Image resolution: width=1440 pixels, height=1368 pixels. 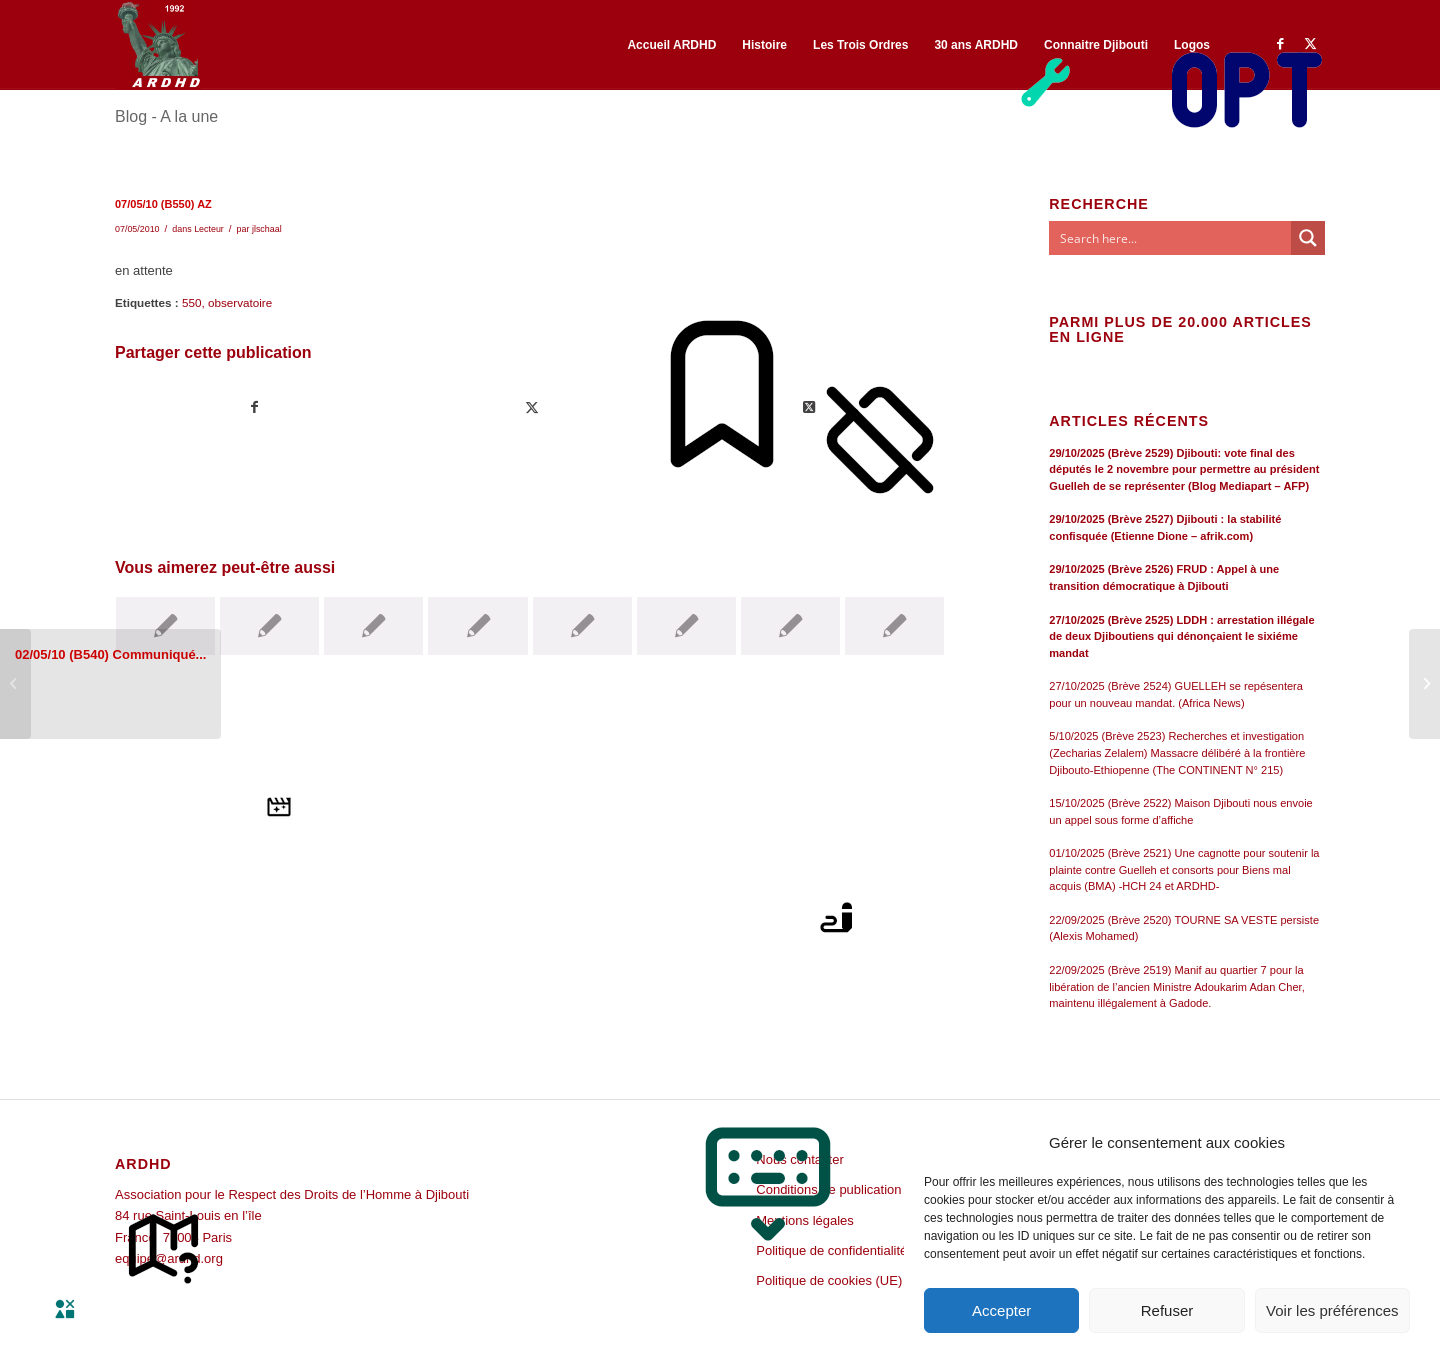 What do you see at coordinates (880, 440) in the screenshot?
I see `disabled or inactive diamond shape element` at bounding box center [880, 440].